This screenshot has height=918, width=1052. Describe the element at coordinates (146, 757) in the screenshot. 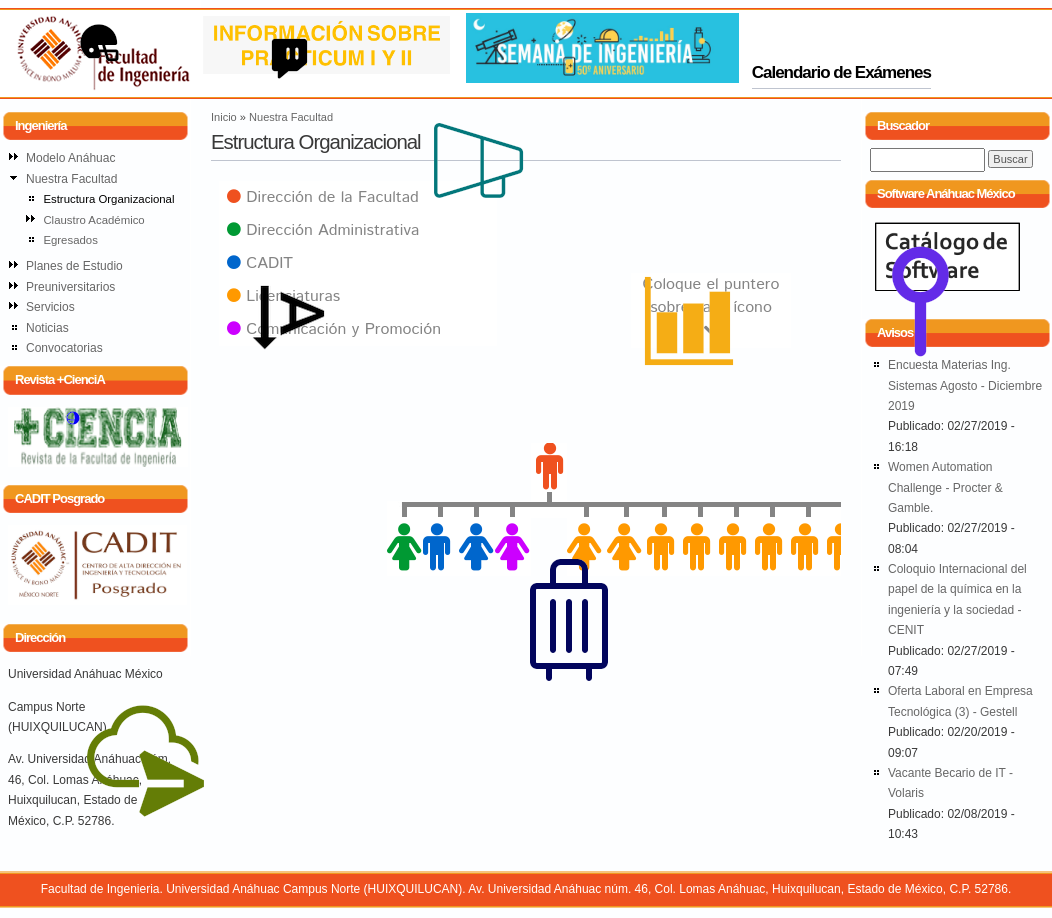

I see `send to remote agent or cloud service` at that location.